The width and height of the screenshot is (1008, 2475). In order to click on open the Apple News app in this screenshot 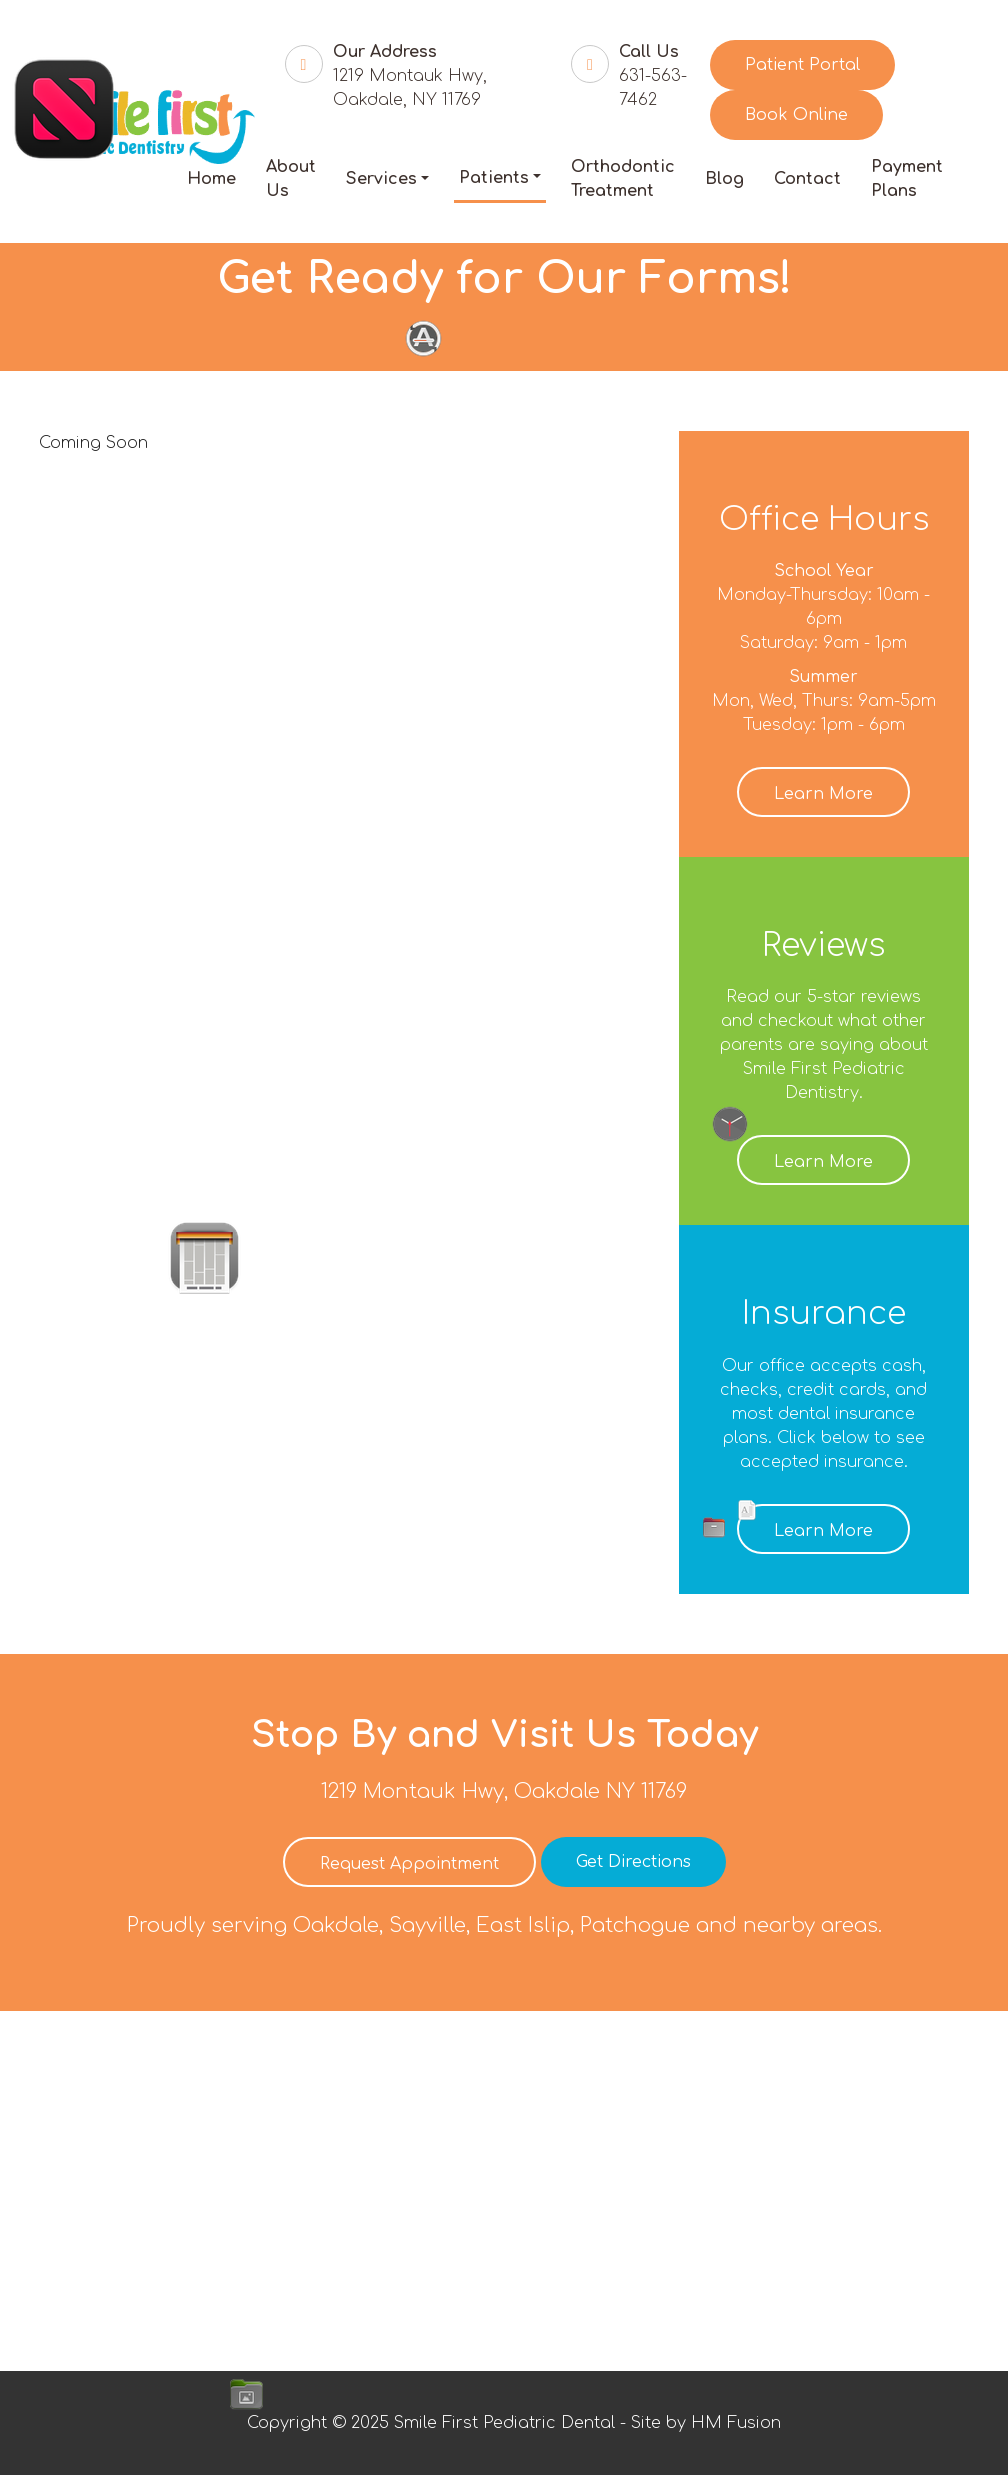, I will do `click(64, 109)`.